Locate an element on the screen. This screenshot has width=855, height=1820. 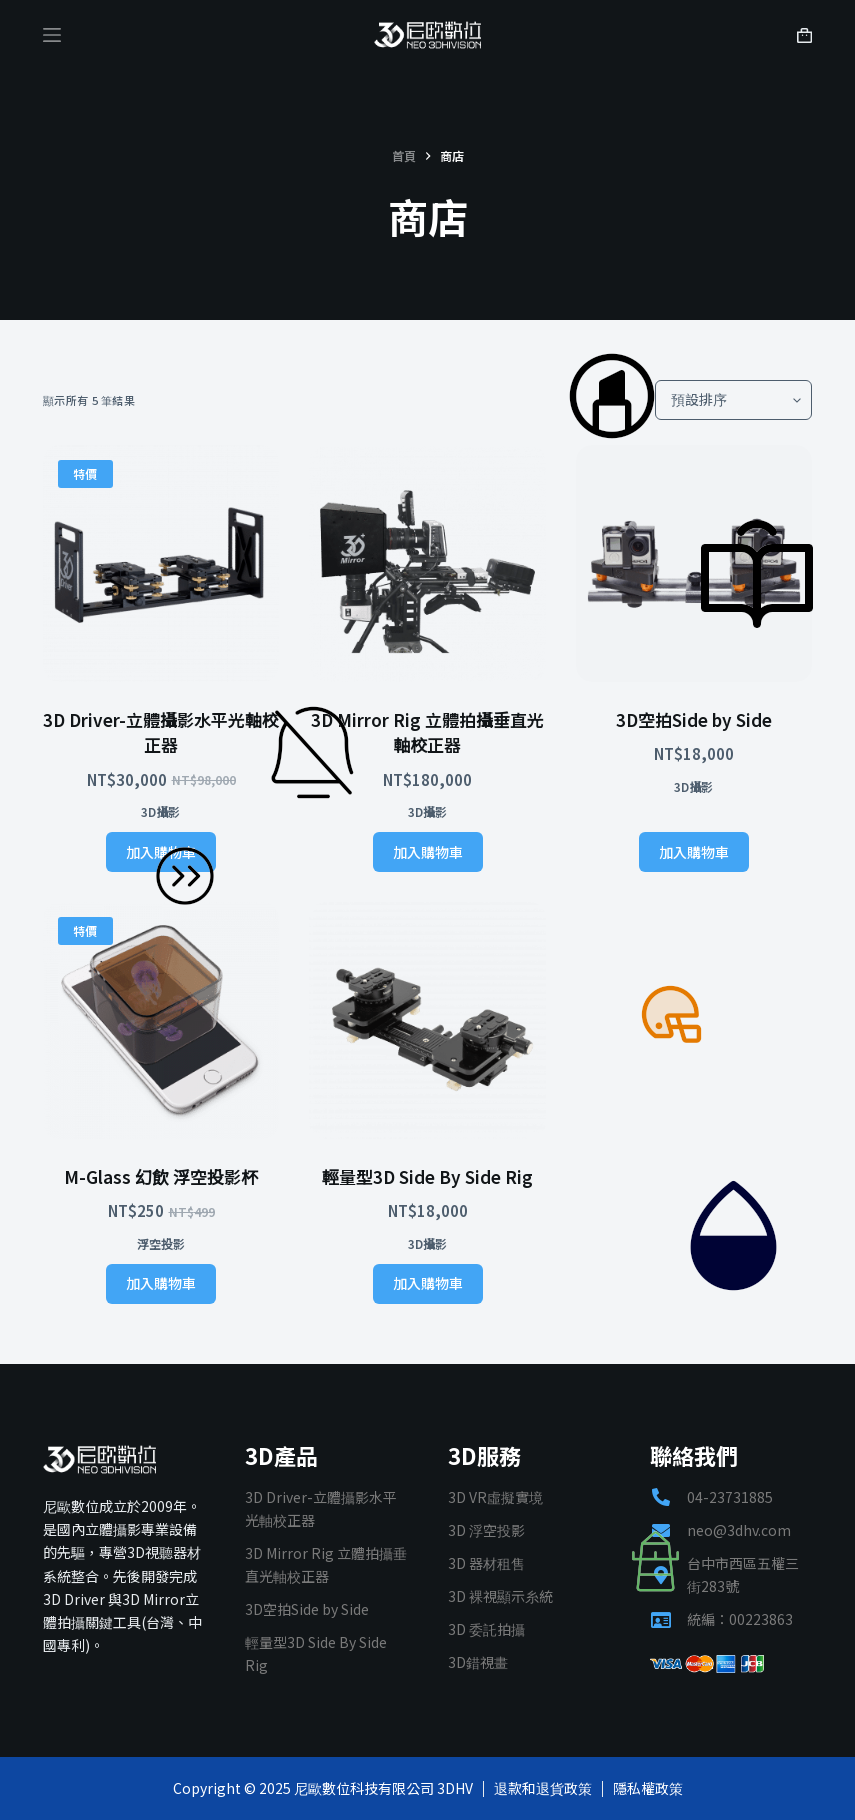
skip forward or advance to next item is located at coordinates (185, 876).